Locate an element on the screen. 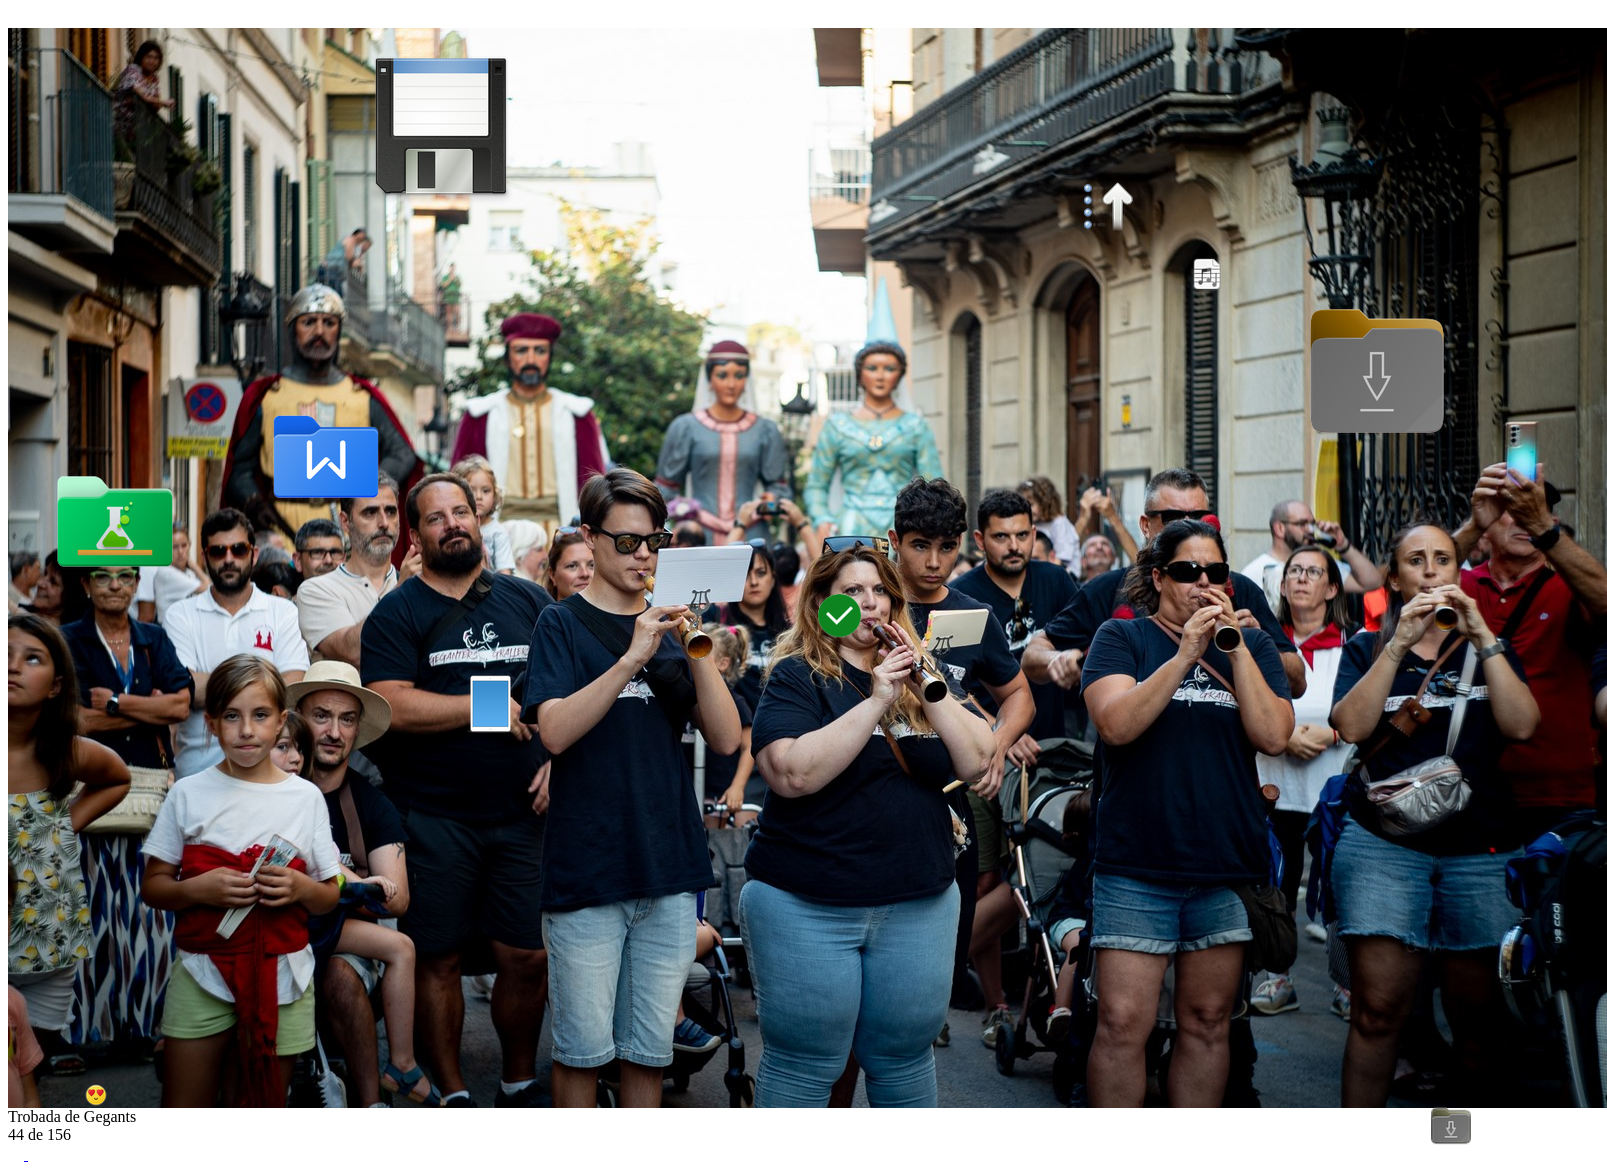  sort items in descending order is located at coordinates (1110, 207).